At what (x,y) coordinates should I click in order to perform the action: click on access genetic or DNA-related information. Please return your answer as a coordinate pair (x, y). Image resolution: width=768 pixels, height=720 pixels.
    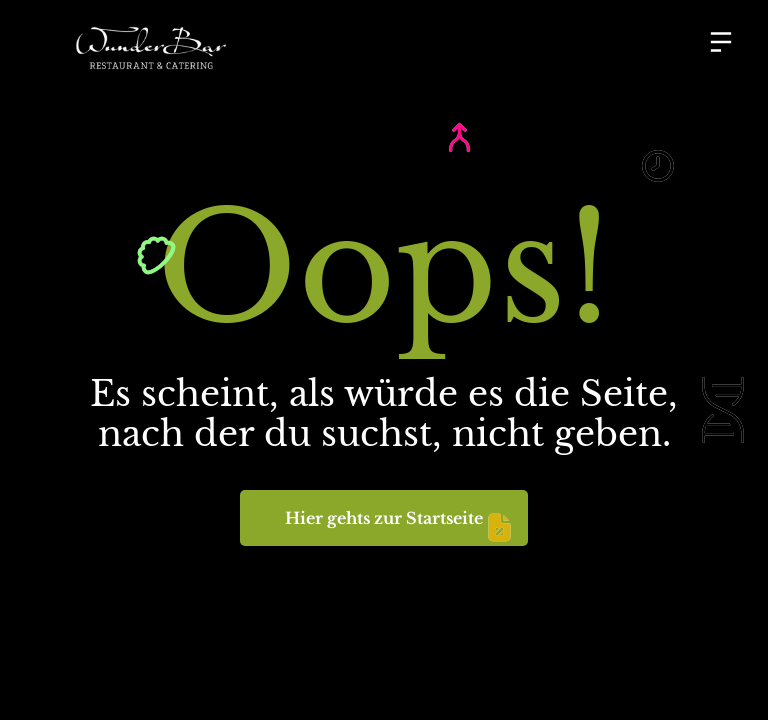
    Looking at the image, I should click on (723, 410).